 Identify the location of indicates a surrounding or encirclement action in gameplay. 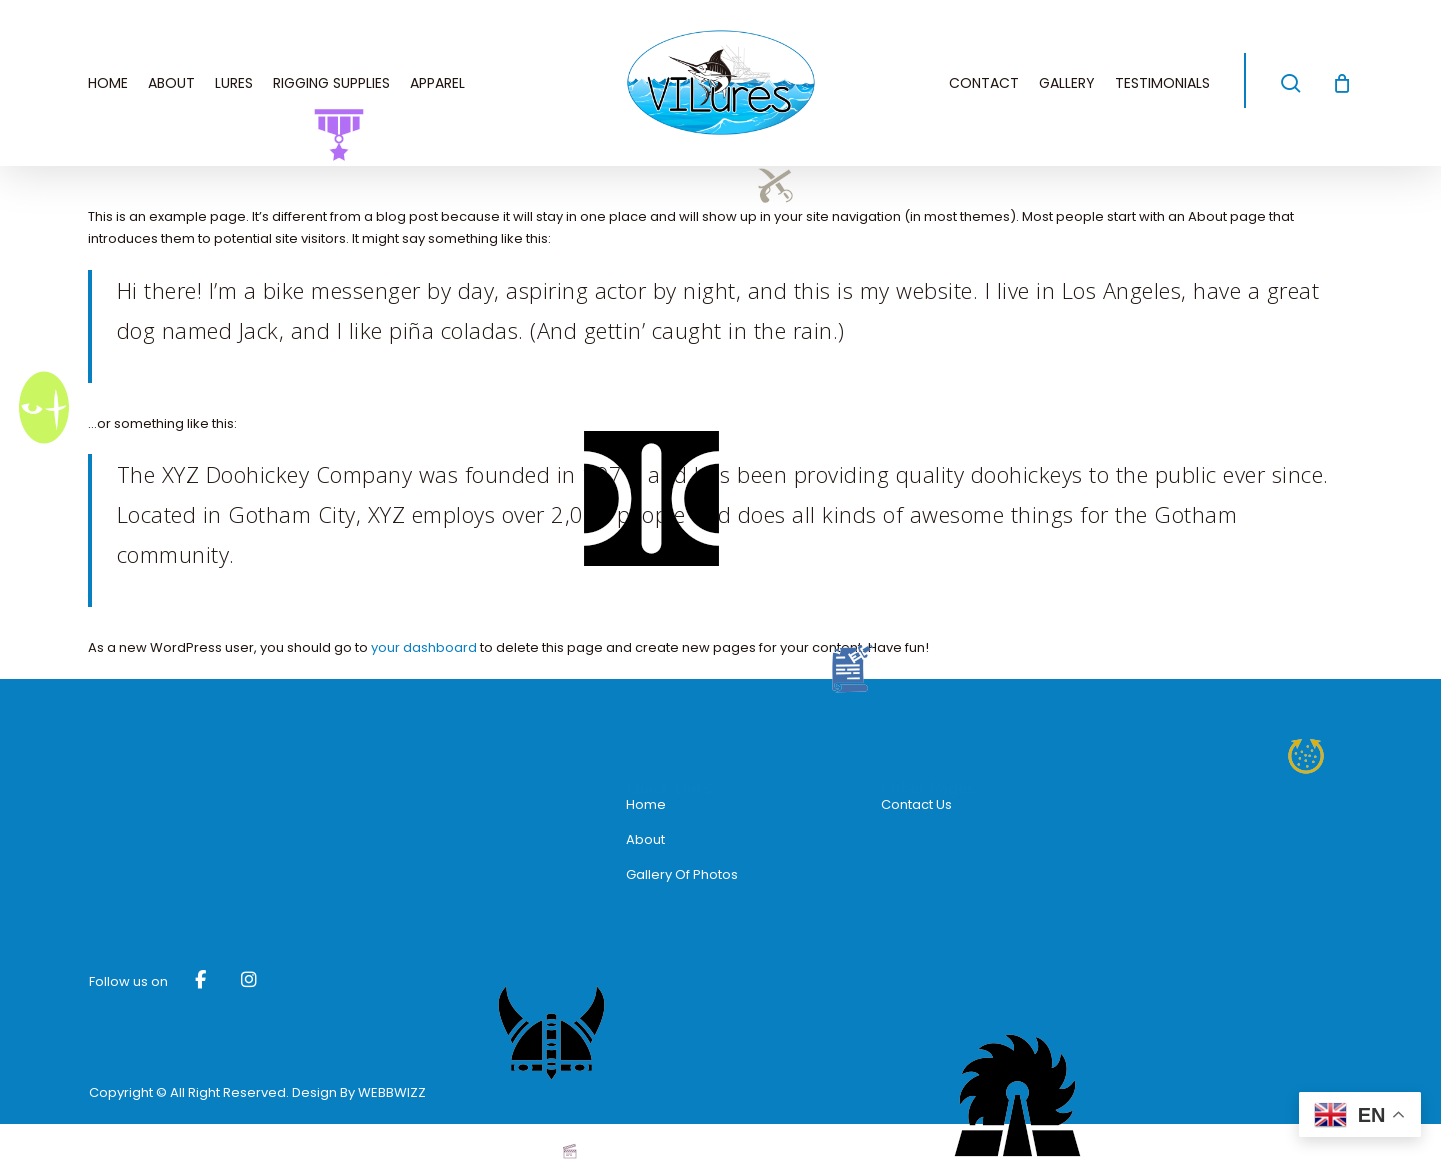
(1306, 756).